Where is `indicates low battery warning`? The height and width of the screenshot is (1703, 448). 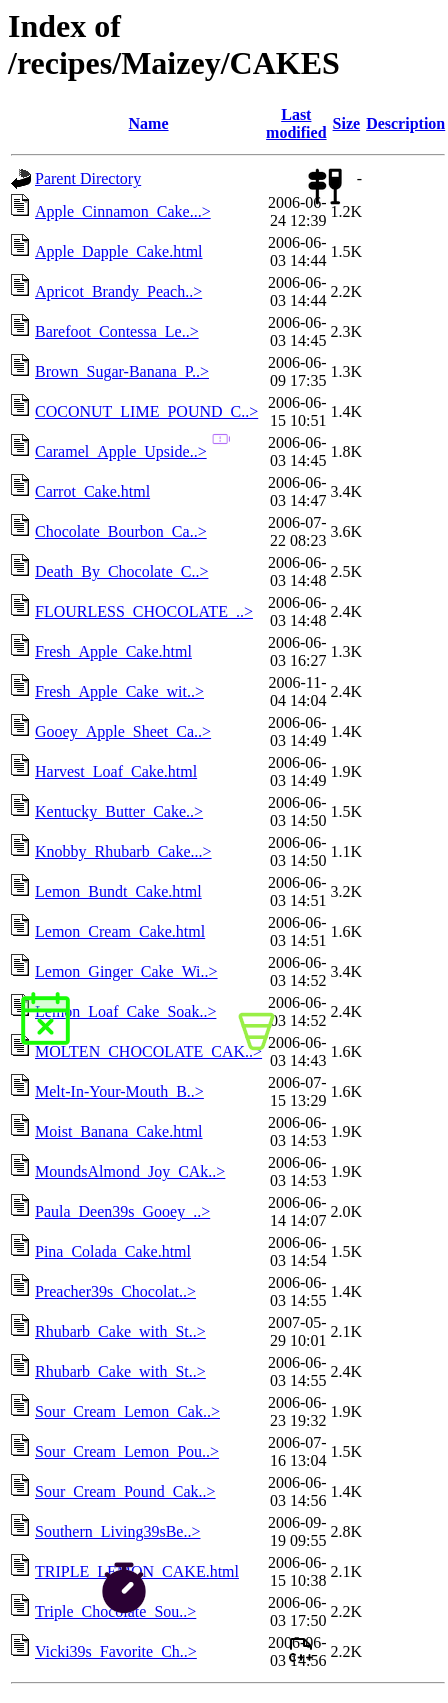 indicates low battery warning is located at coordinates (221, 439).